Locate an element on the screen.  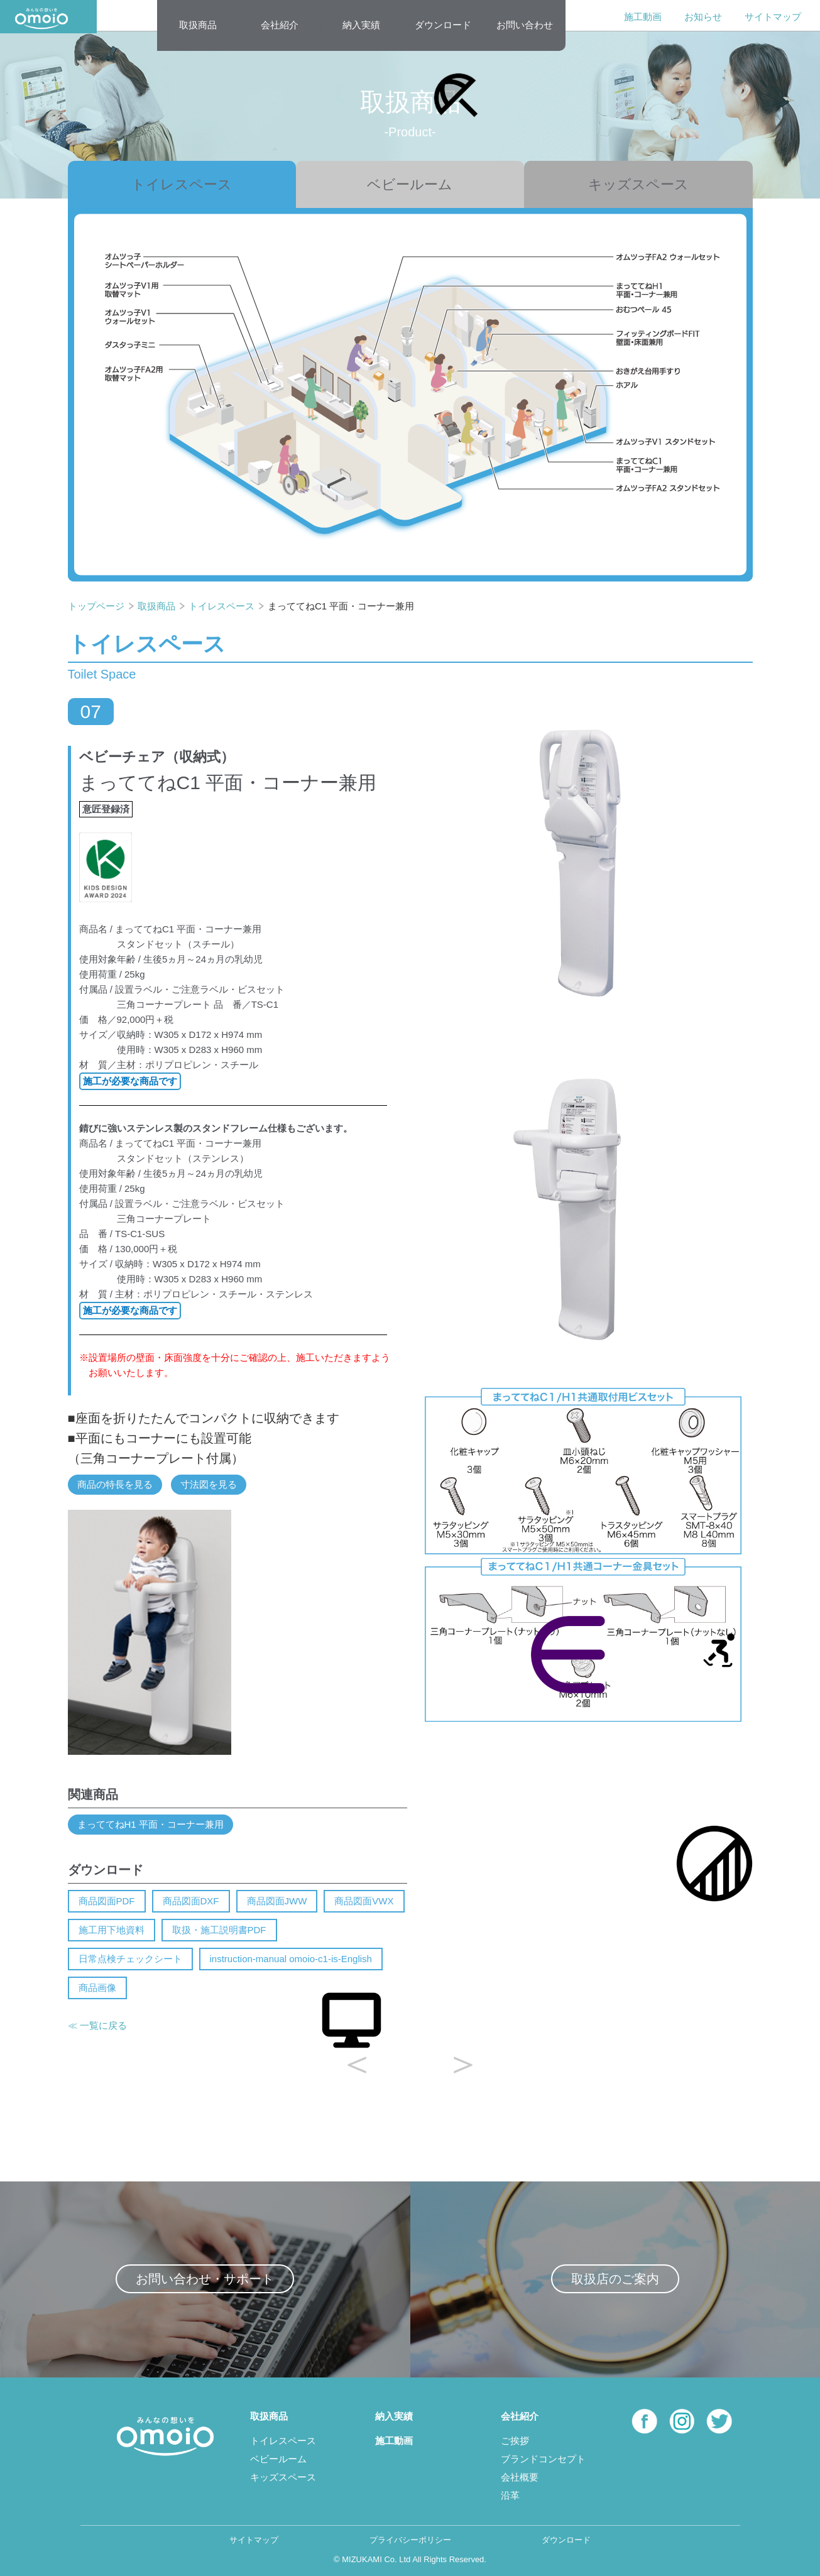
indicates set membership in mathematical notation is located at coordinates (569, 1654).